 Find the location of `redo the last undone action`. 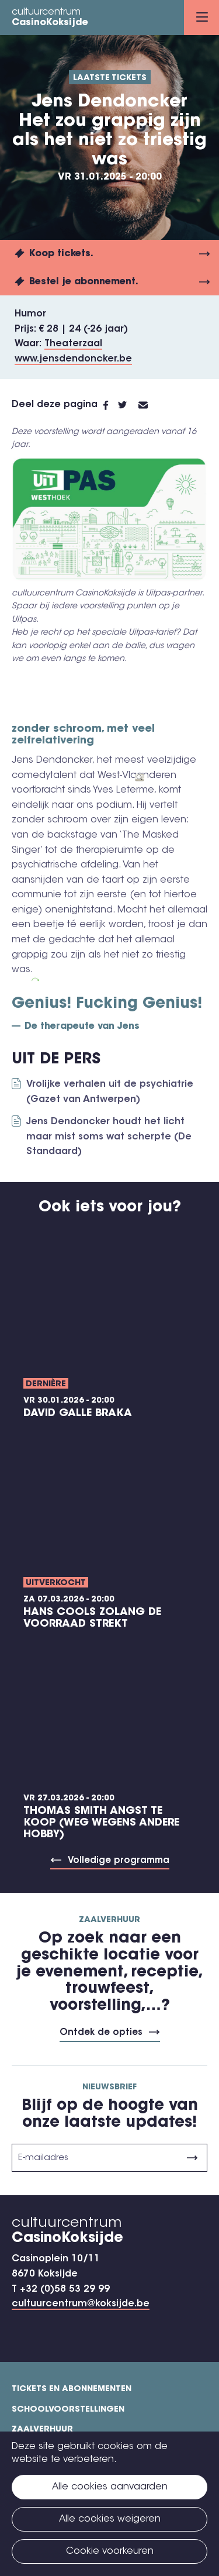

redo the last undone action is located at coordinates (35, 979).